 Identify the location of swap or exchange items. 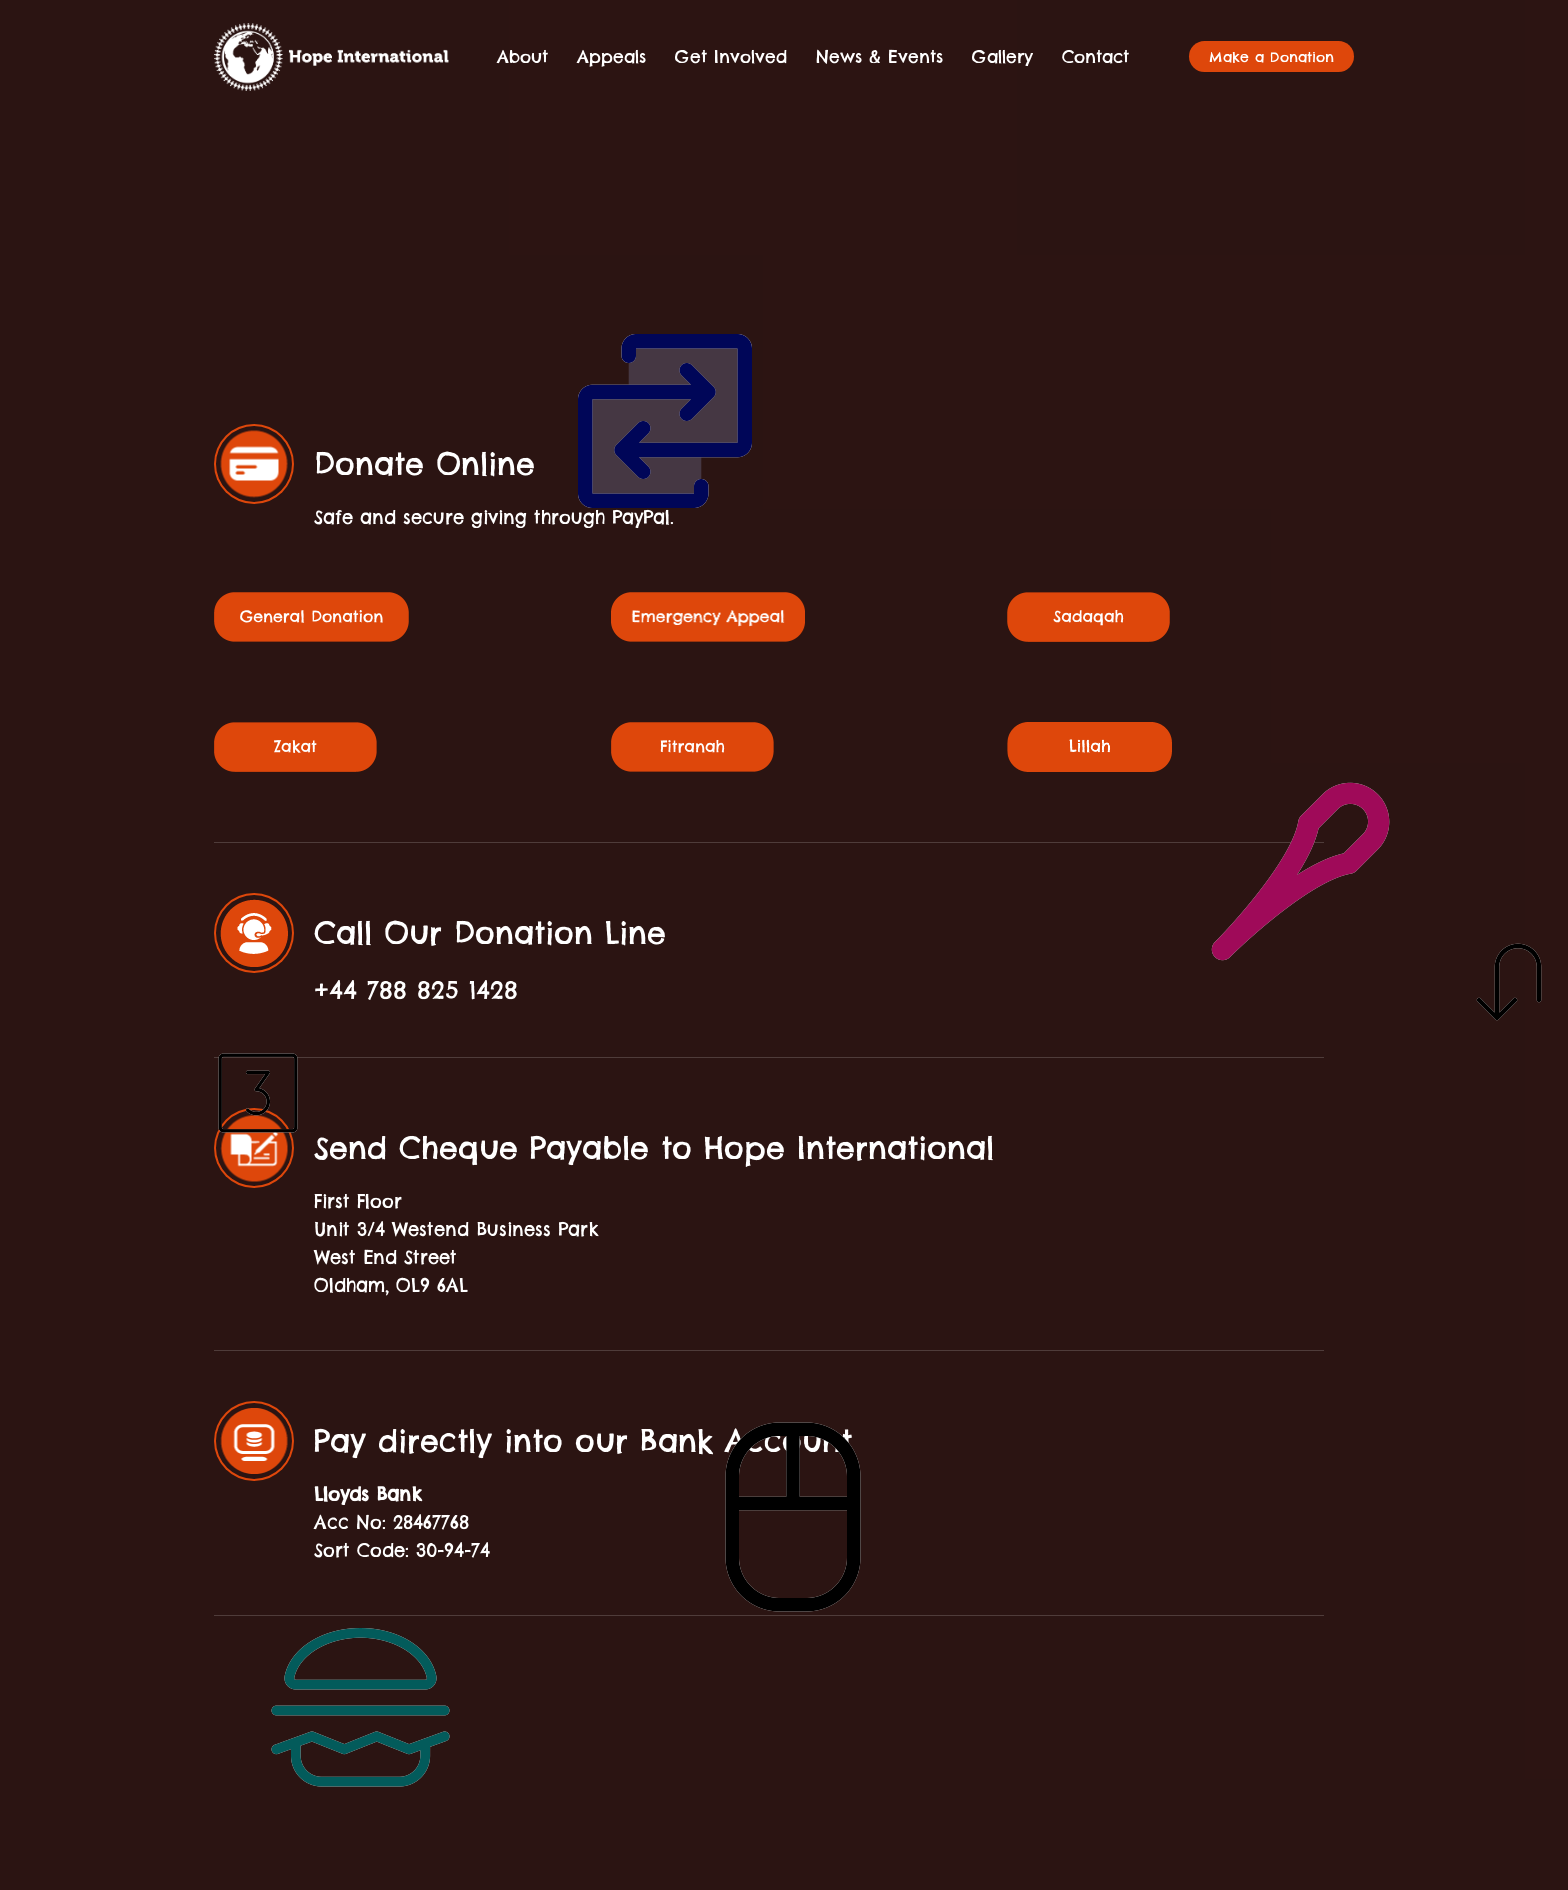
(665, 421).